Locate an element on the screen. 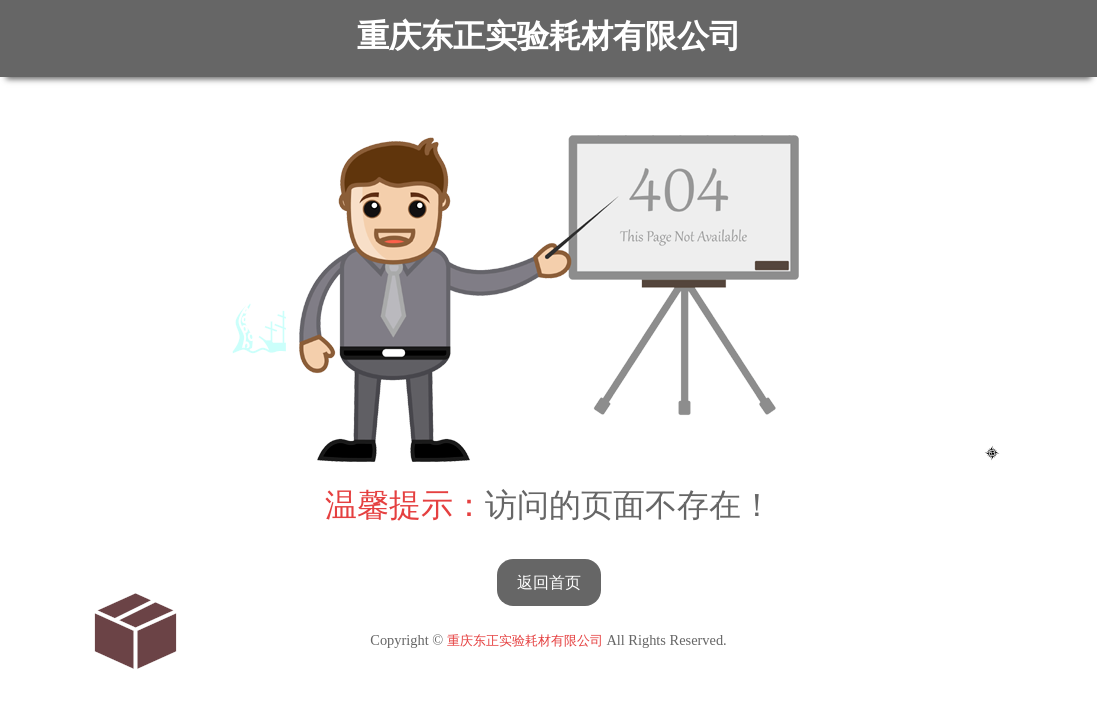 This screenshot has height=720, width=1097. view package or shipment status is located at coordinates (135, 631).